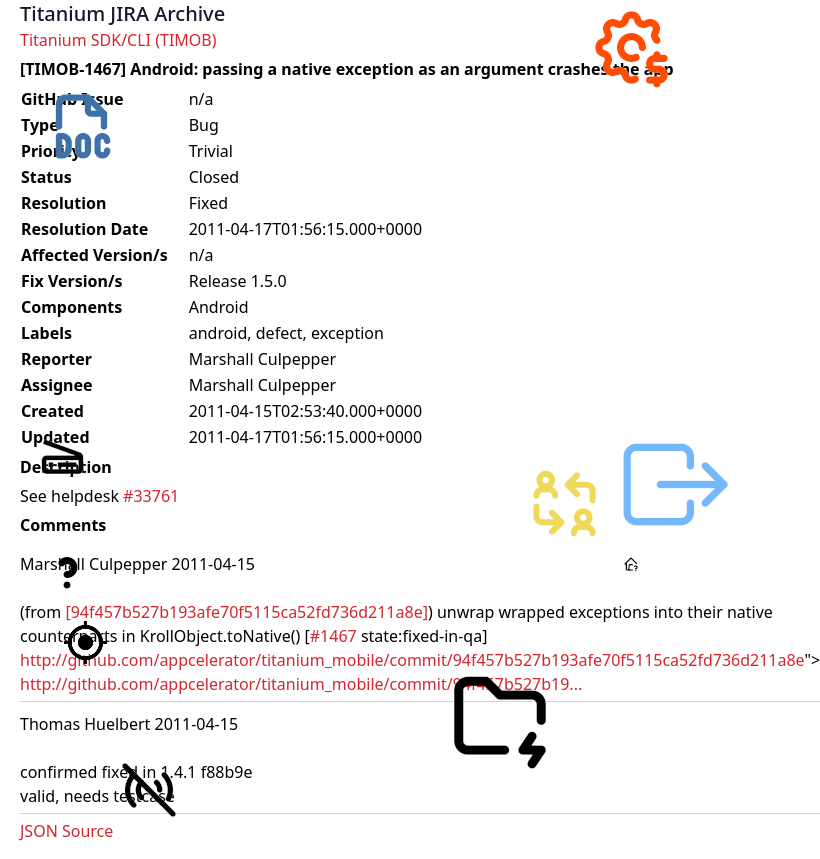 The image size is (820, 859). Describe the element at coordinates (81, 126) in the screenshot. I see `indicates a Word document file type` at that location.